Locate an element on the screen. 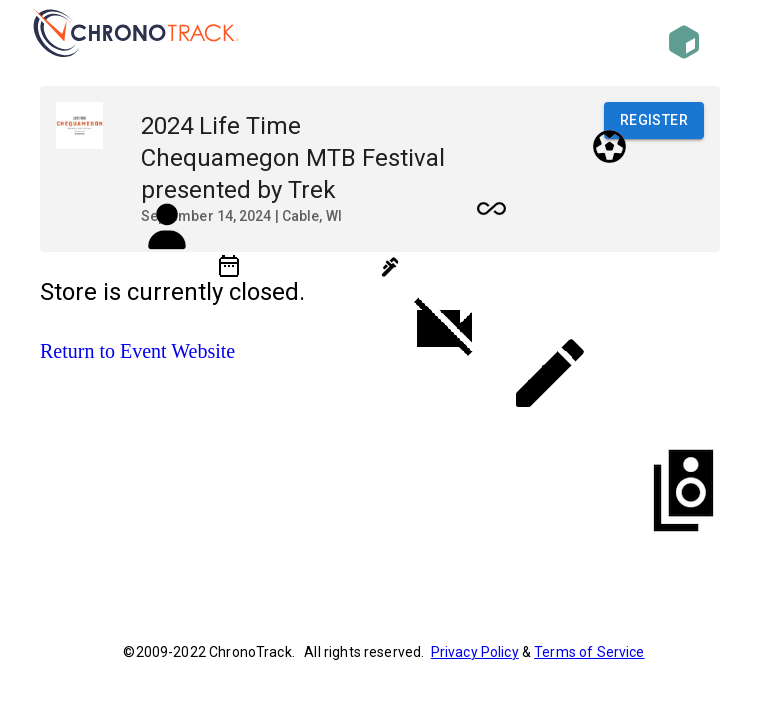 The height and width of the screenshot is (722, 768). manage connected speaker devices is located at coordinates (683, 490).